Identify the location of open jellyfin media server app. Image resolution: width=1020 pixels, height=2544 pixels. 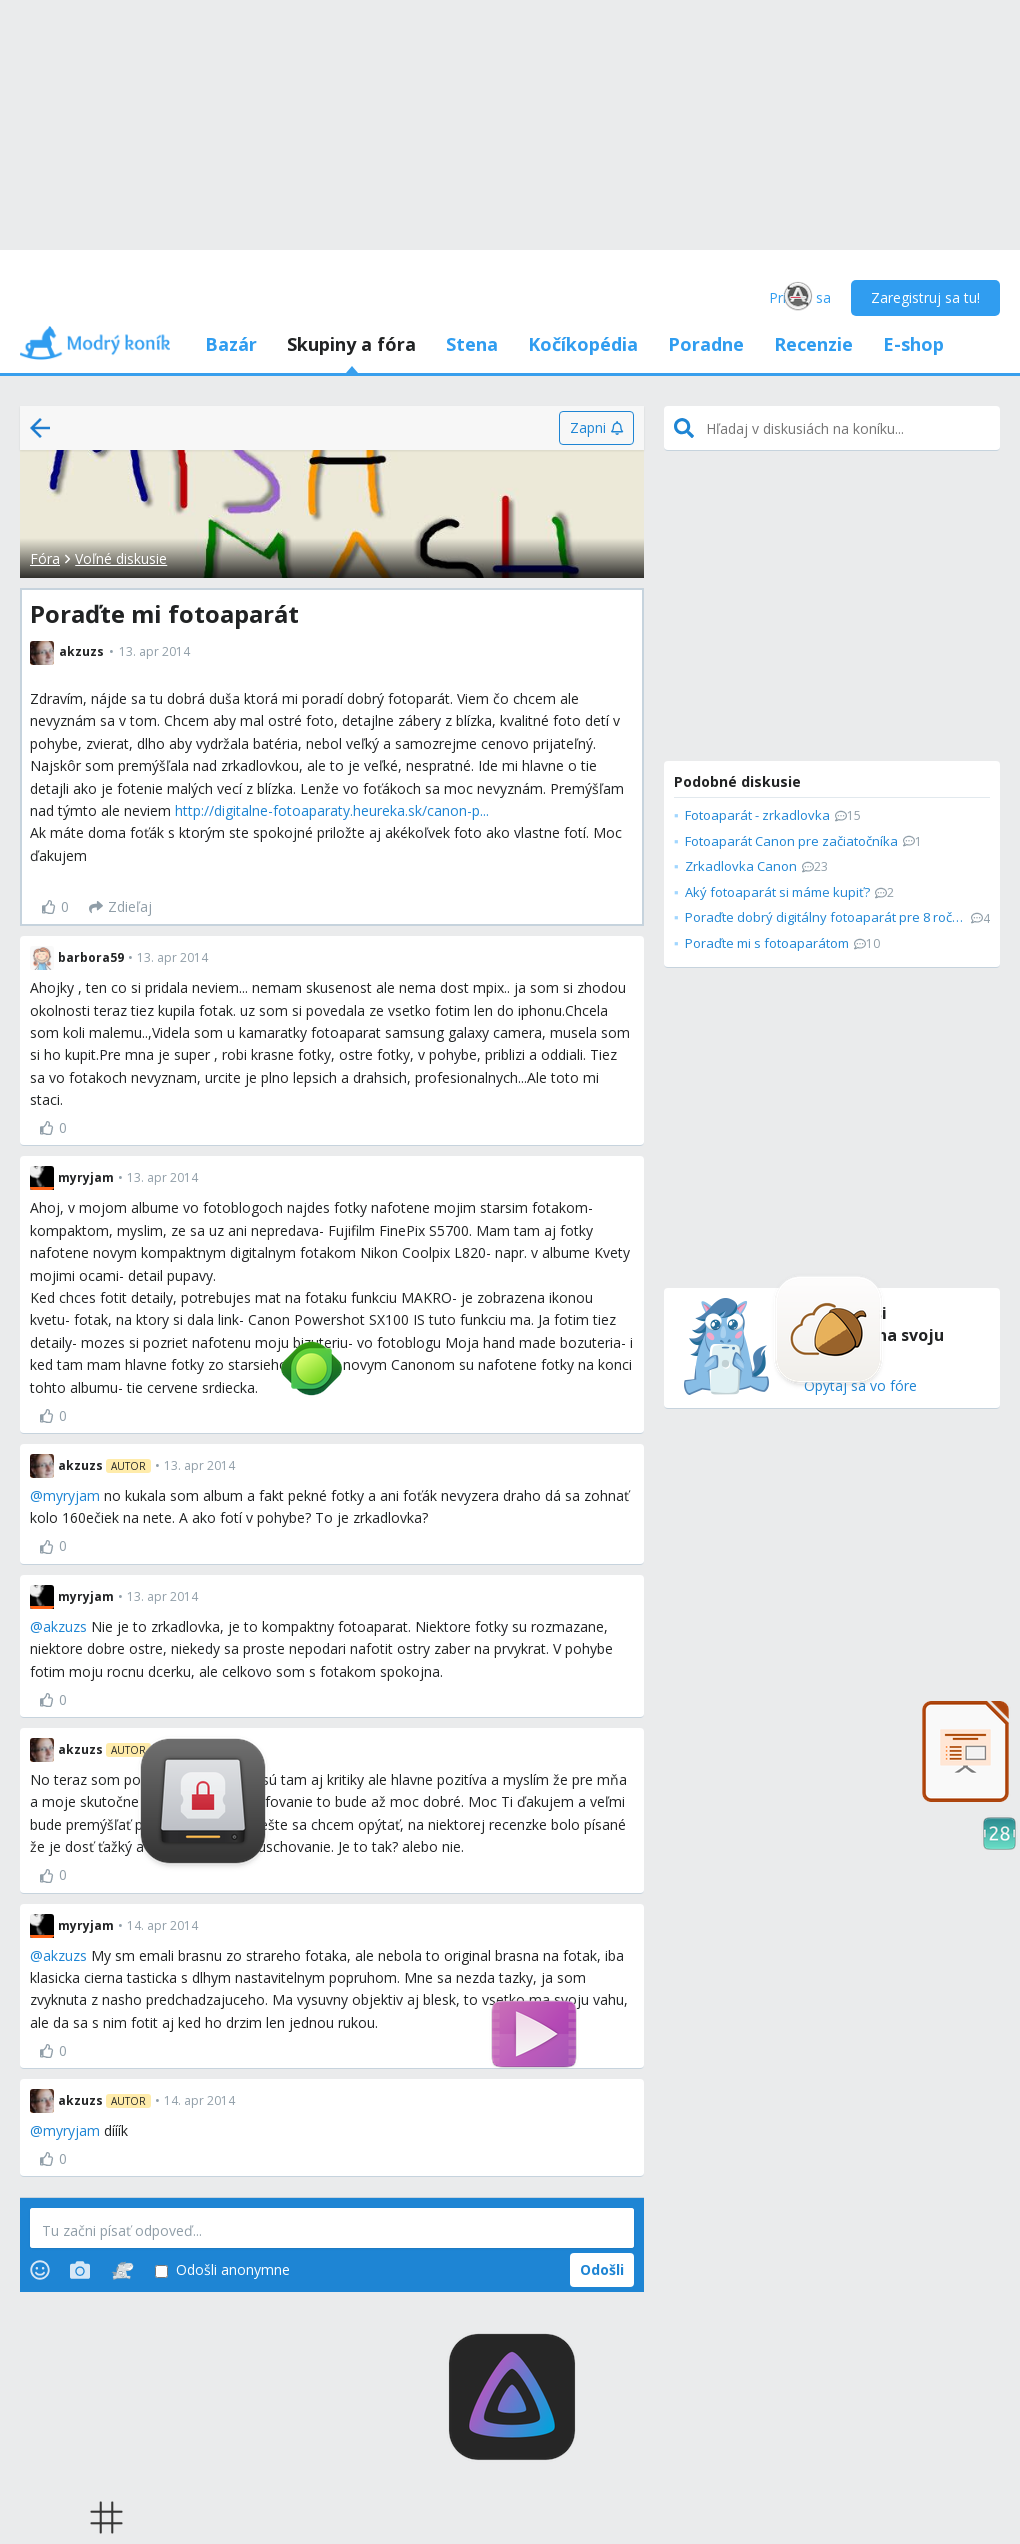
(512, 2397).